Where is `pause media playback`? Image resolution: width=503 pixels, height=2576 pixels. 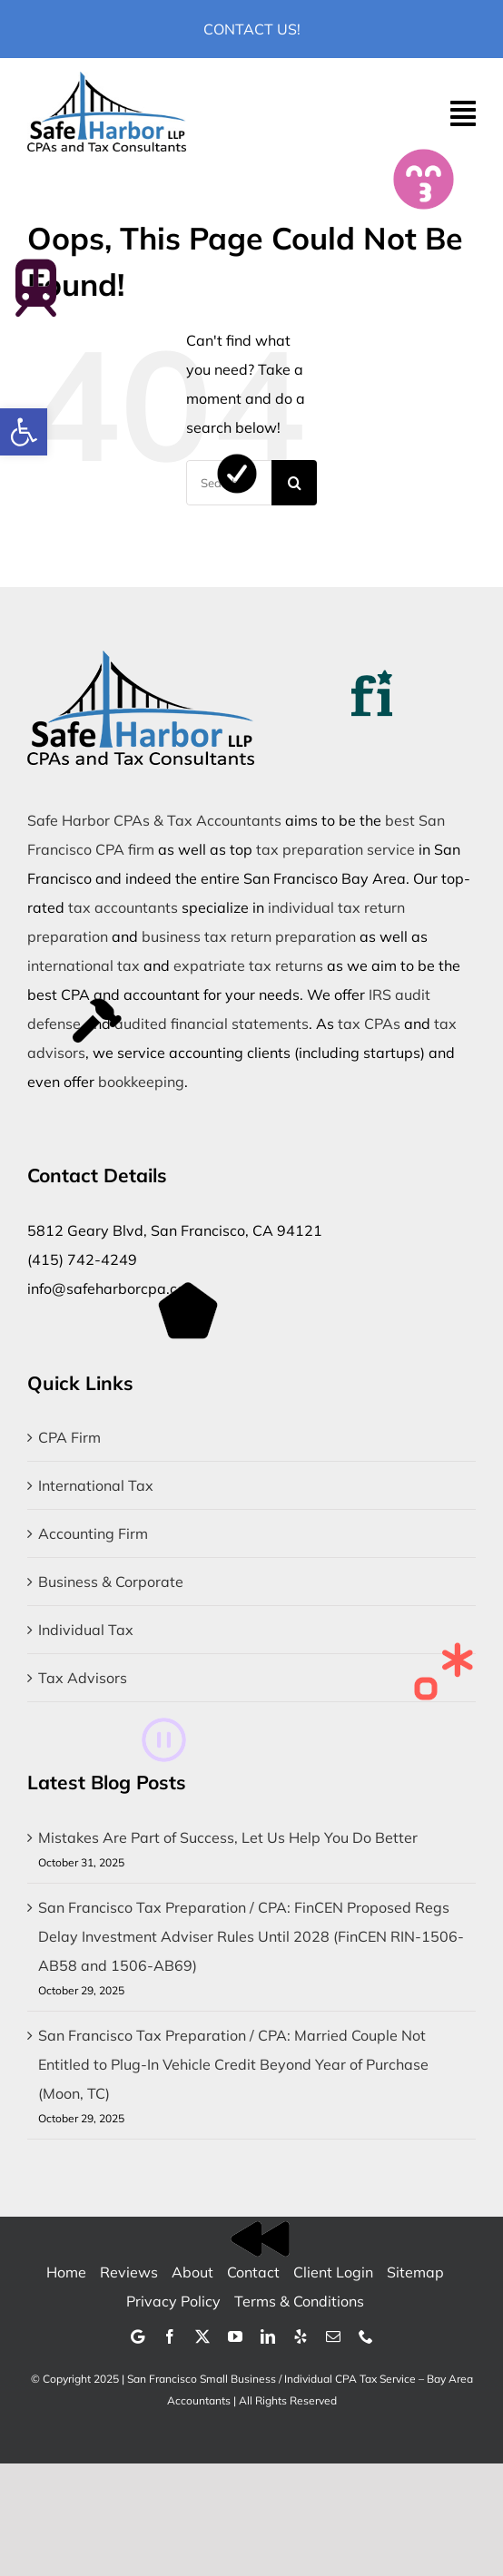
pause media playback is located at coordinates (163, 1739).